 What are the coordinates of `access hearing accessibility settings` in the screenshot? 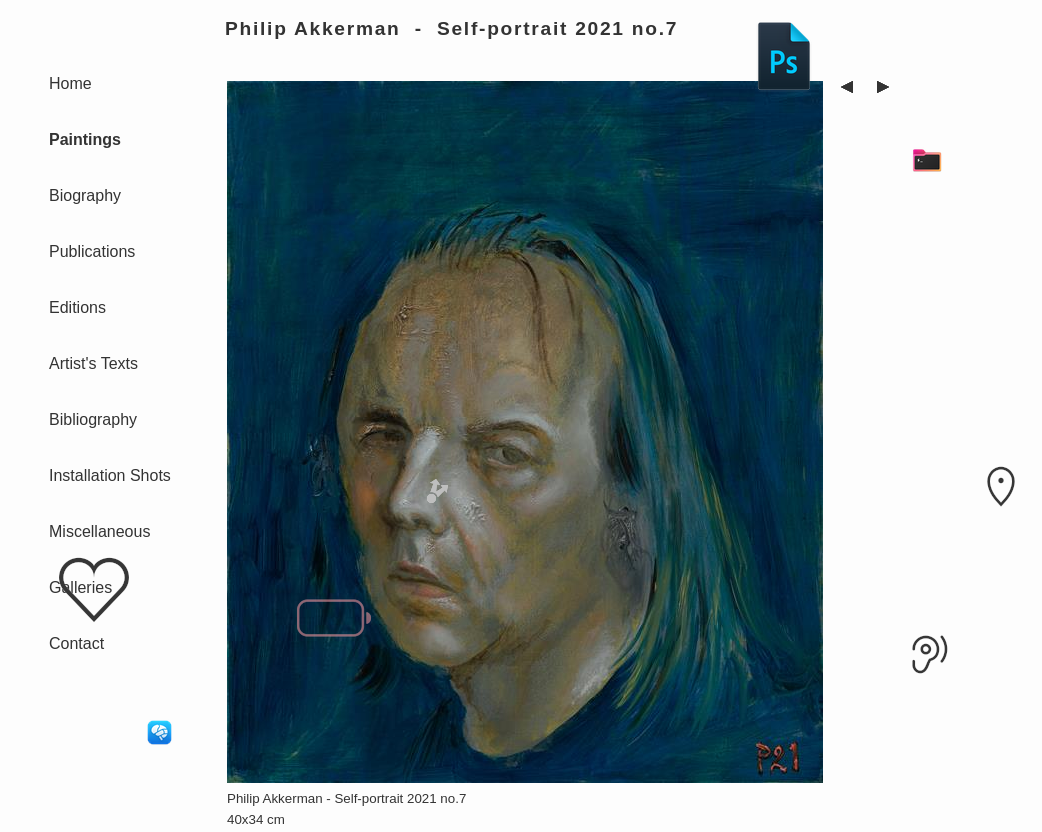 It's located at (928, 654).